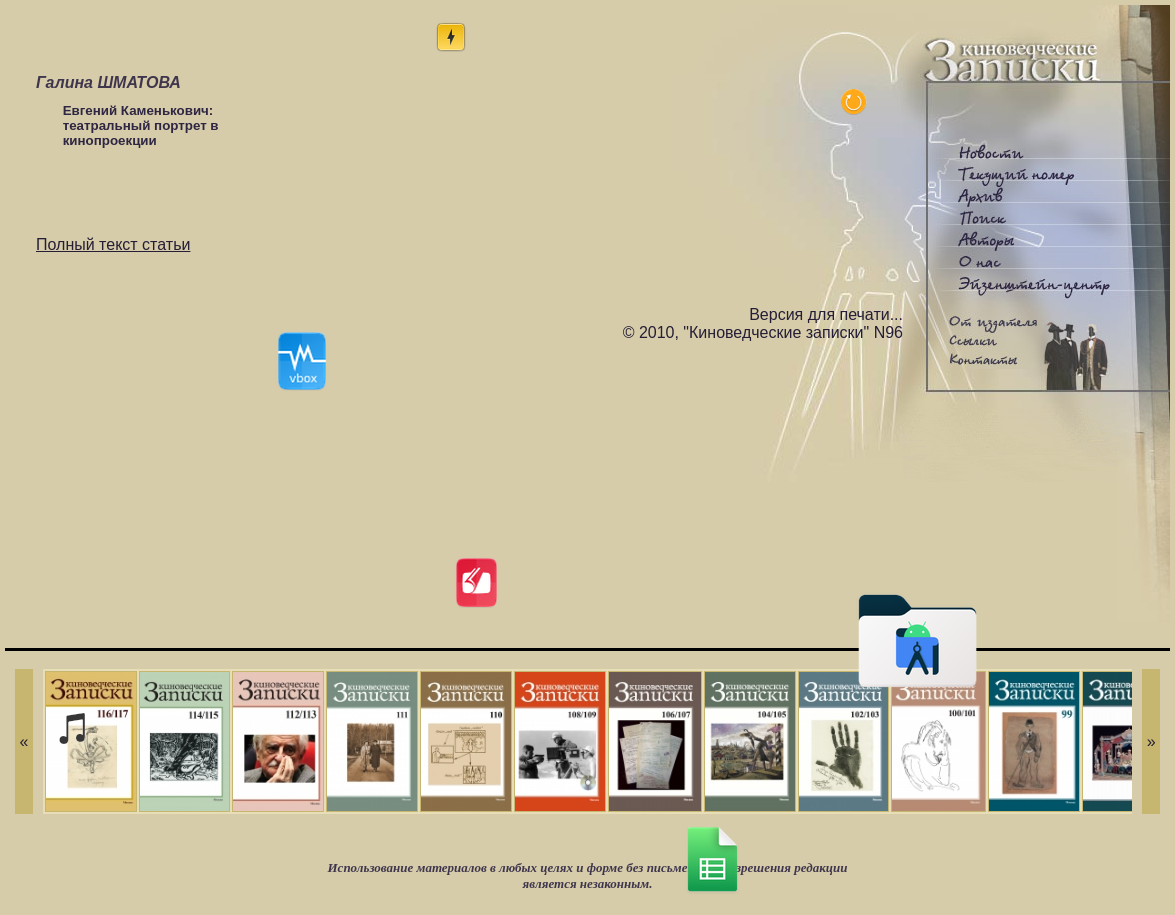 The image size is (1175, 915). I want to click on open a spreadsheet file, so click(712, 860).